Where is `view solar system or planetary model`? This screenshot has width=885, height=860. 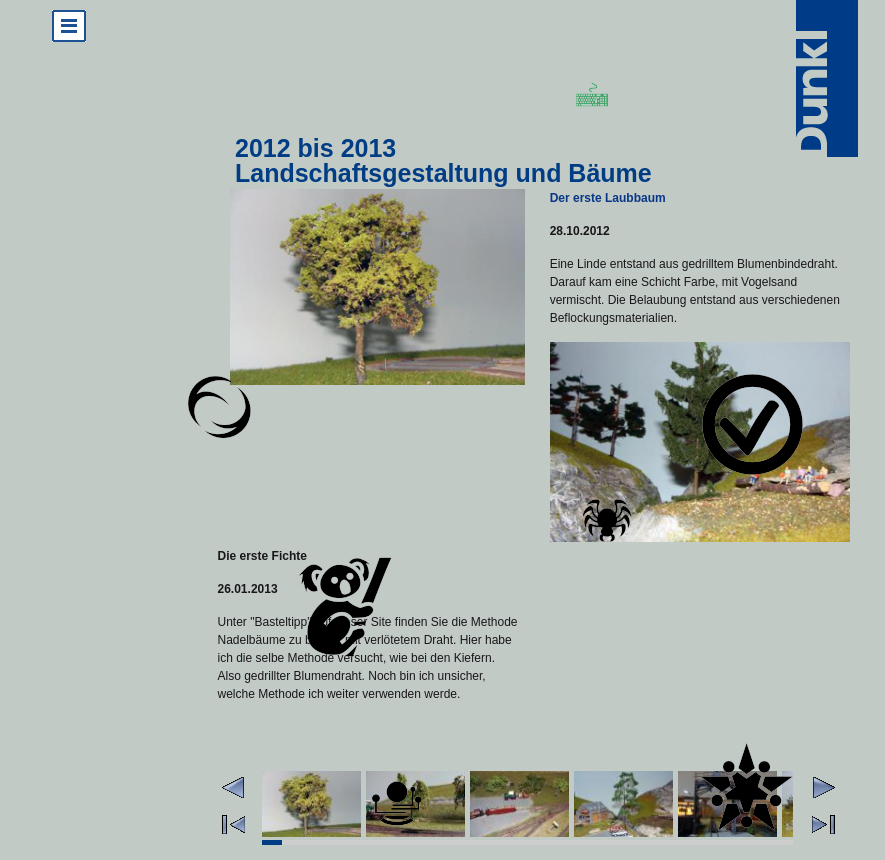
view solar system or planetary model is located at coordinates (397, 802).